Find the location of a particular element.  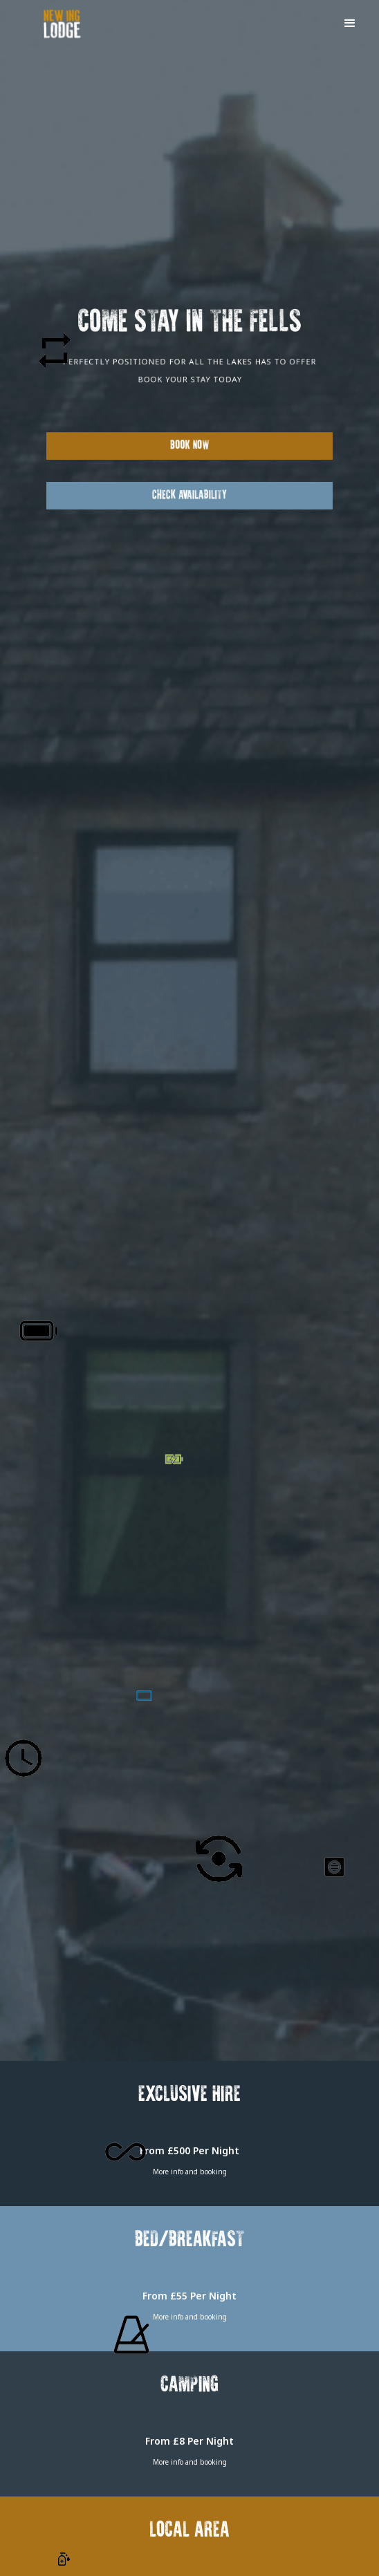

view time or clock settings is located at coordinates (24, 1758).